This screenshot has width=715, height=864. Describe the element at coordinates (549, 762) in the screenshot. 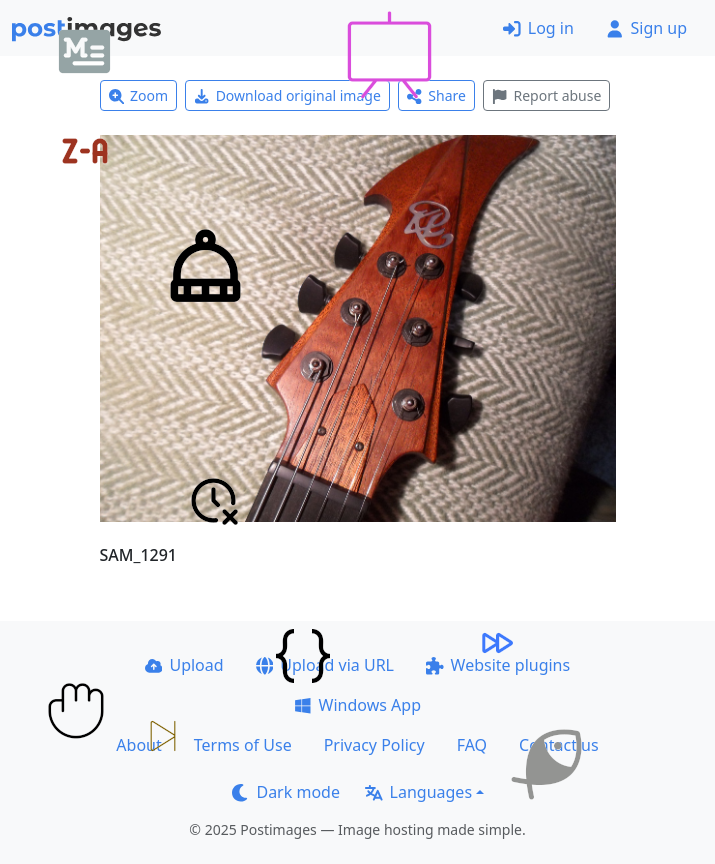

I see `browse seafood or fish-related content` at that location.